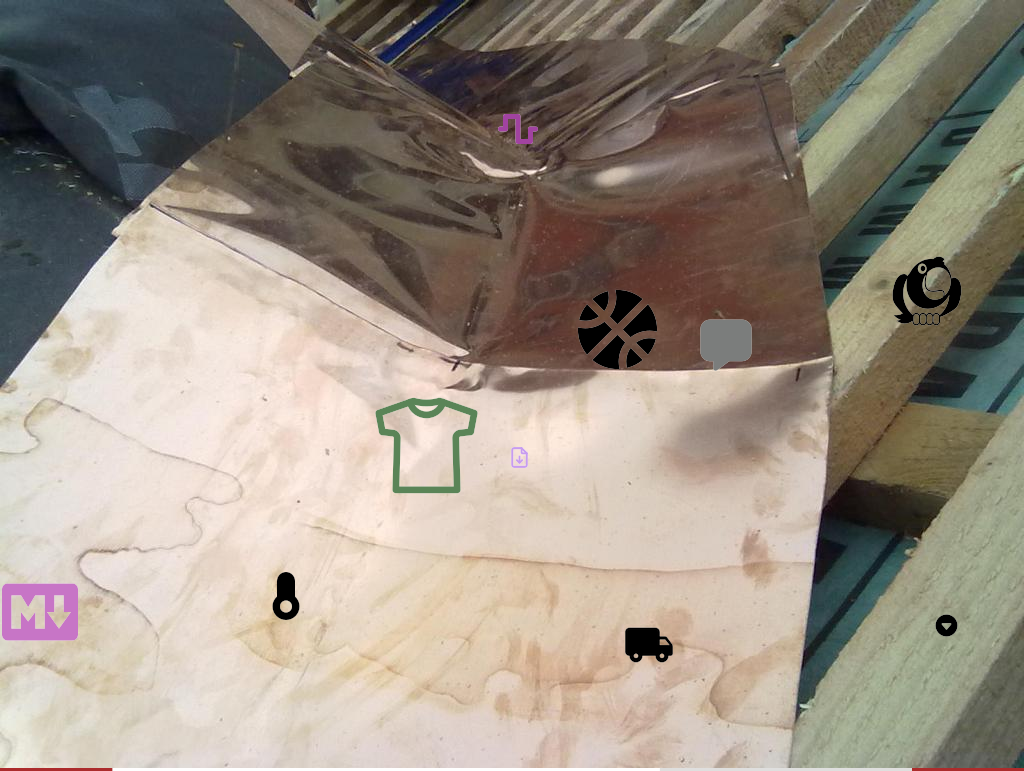 The width and height of the screenshot is (1024, 771). I want to click on browse clothing or apparel items, so click(426, 445).